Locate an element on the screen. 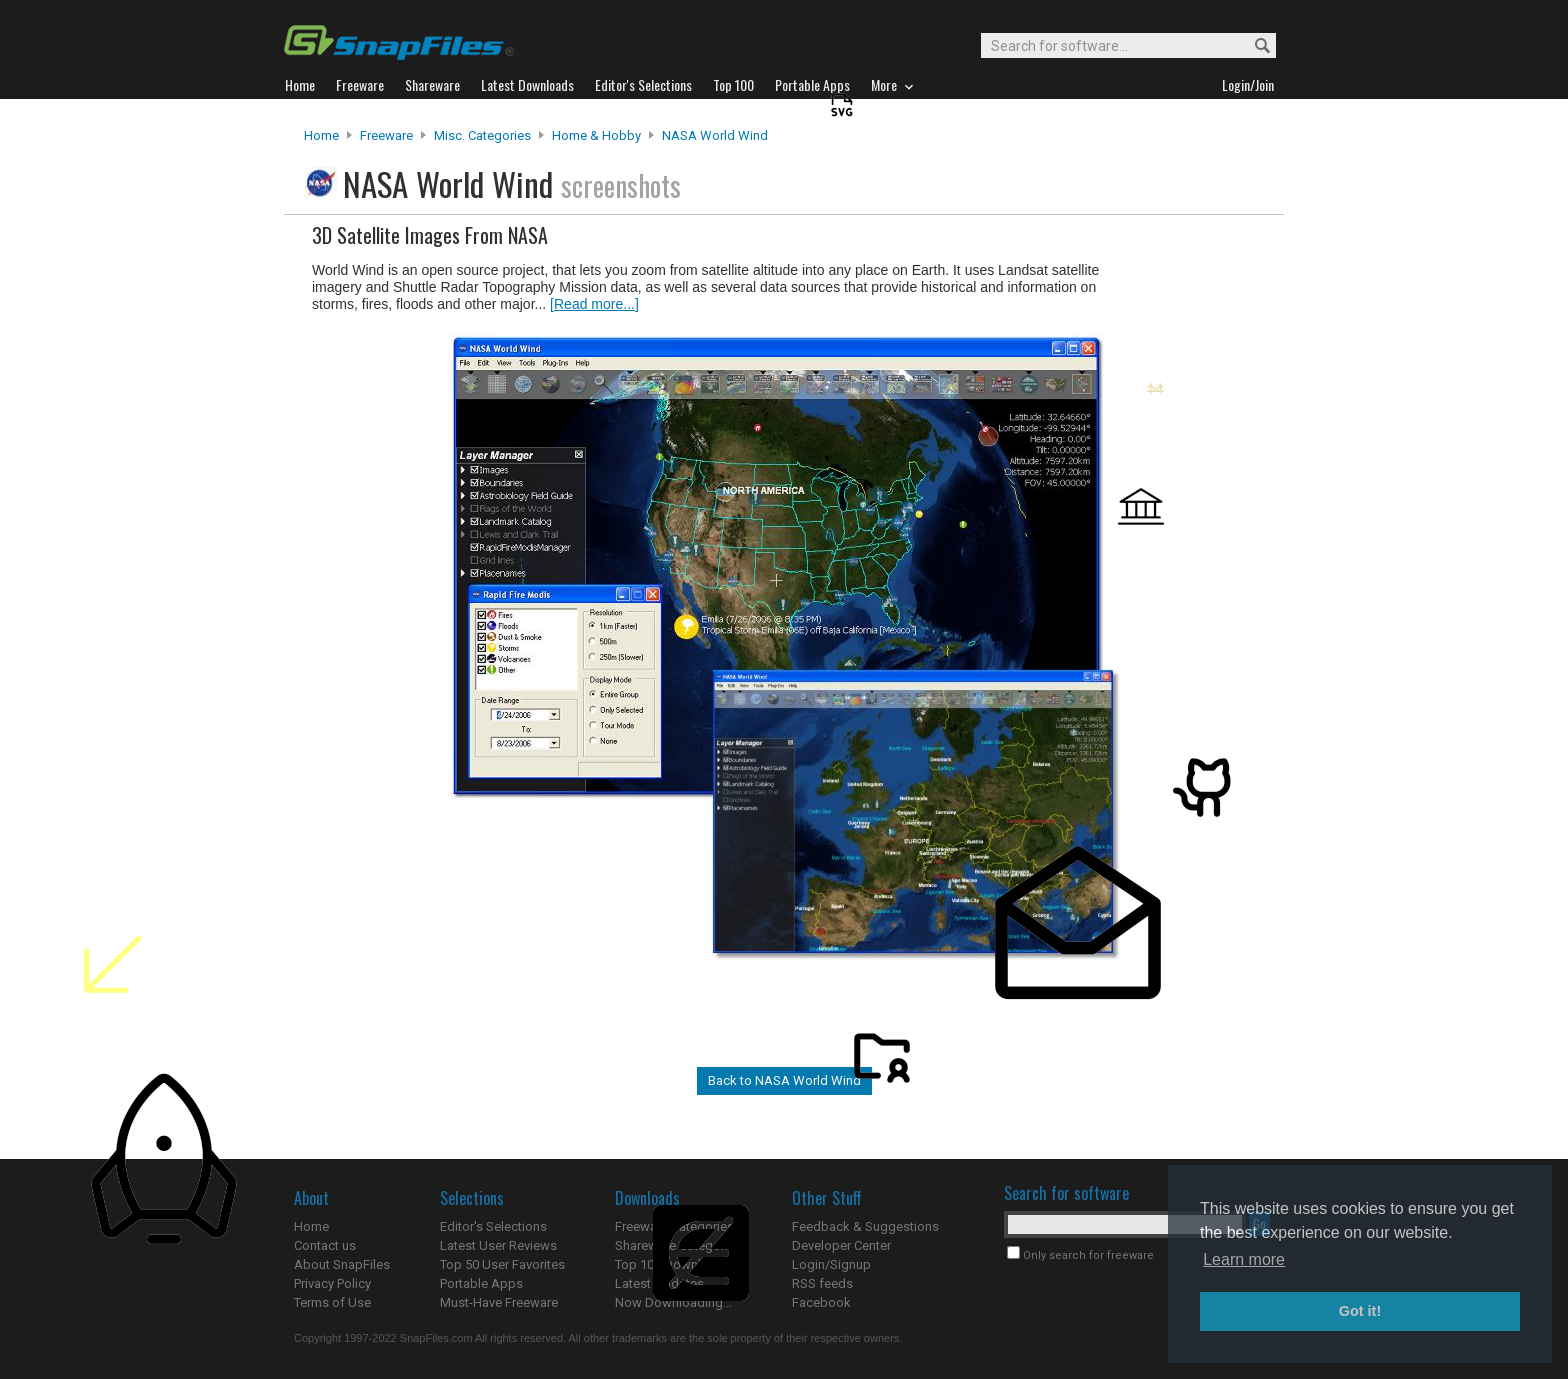 Image resolution: width=1568 pixels, height=1379 pixels. visit github repository is located at coordinates (1206, 786).